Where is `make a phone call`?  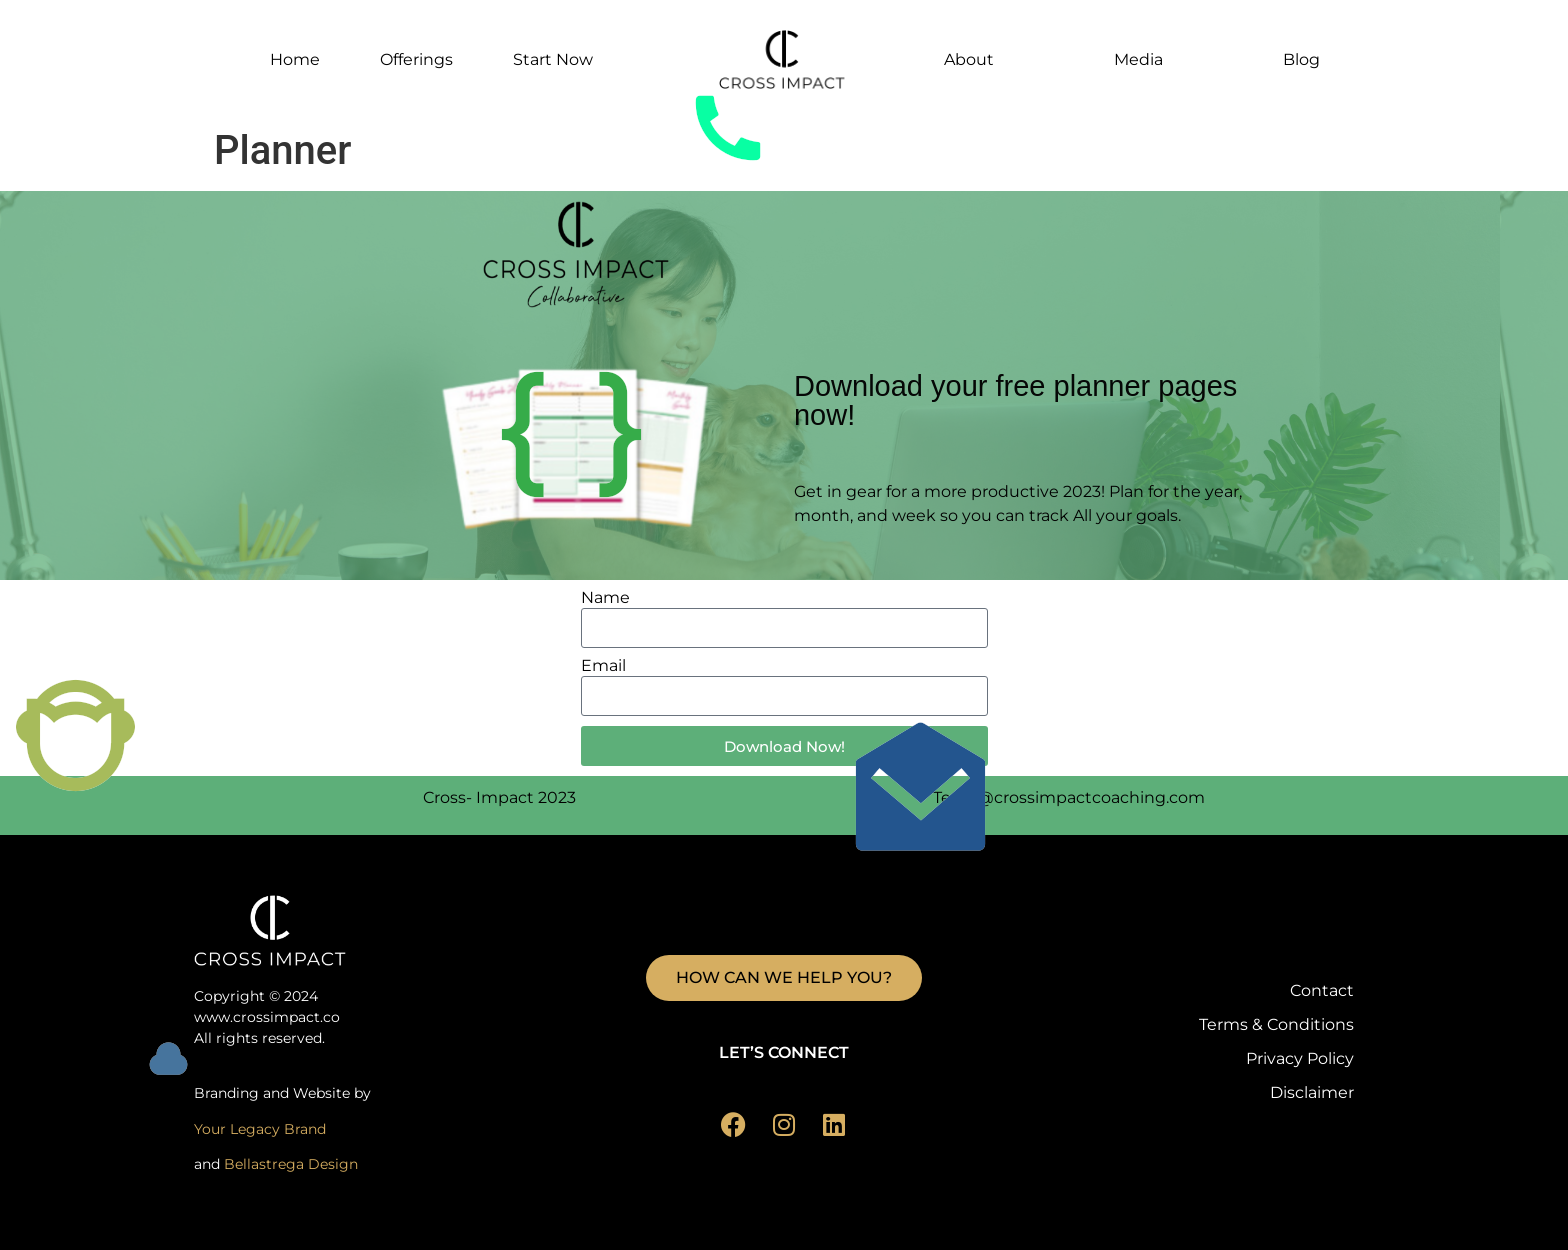
make a phone call is located at coordinates (728, 128).